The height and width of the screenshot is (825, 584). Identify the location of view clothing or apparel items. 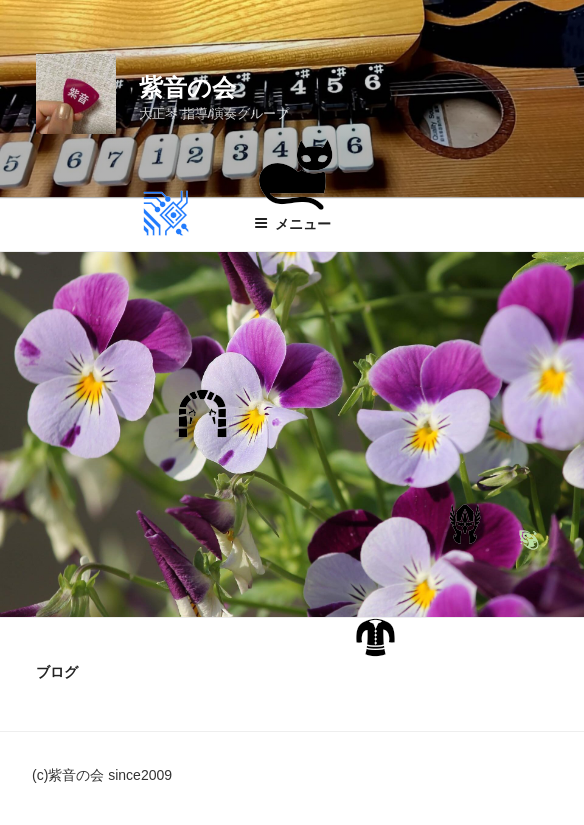
(375, 637).